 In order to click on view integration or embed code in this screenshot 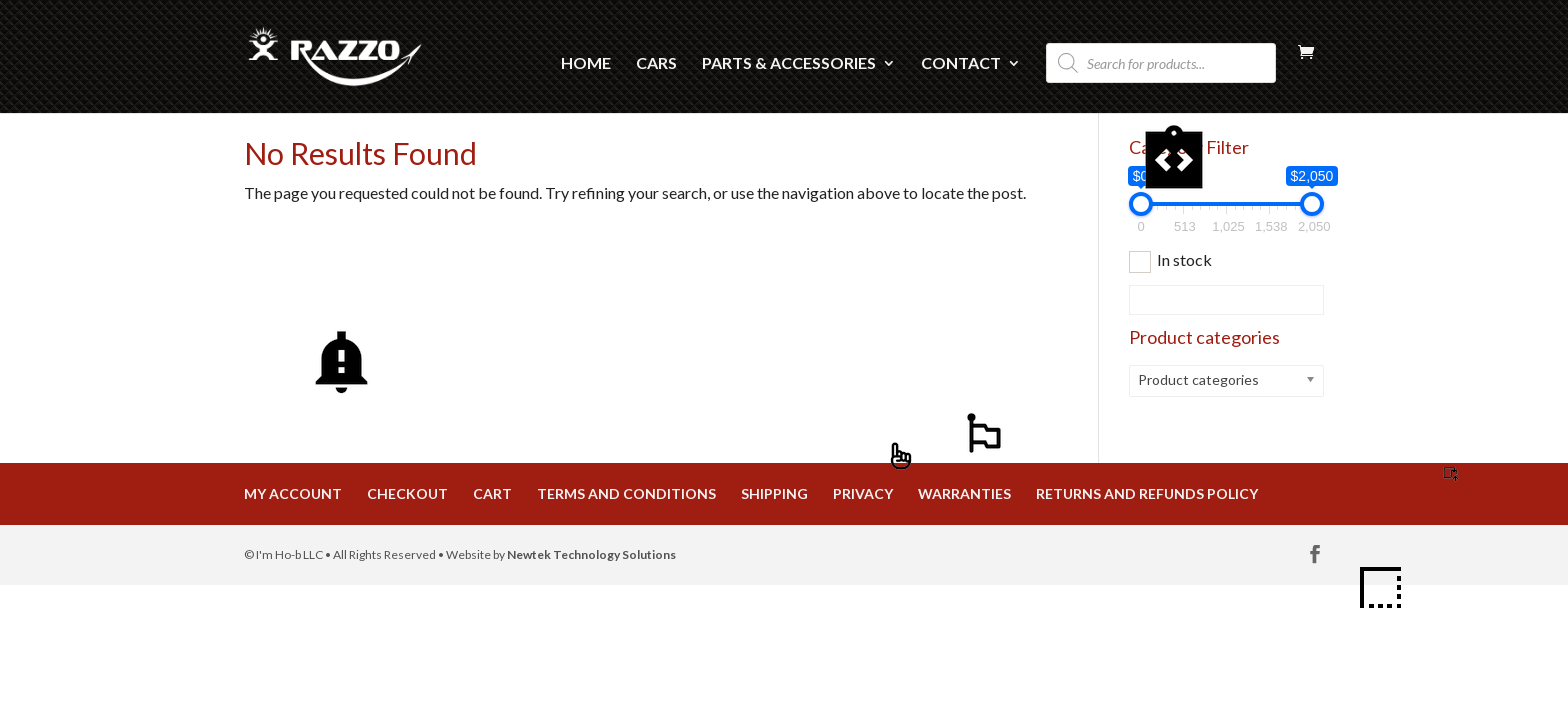, I will do `click(1174, 160)`.